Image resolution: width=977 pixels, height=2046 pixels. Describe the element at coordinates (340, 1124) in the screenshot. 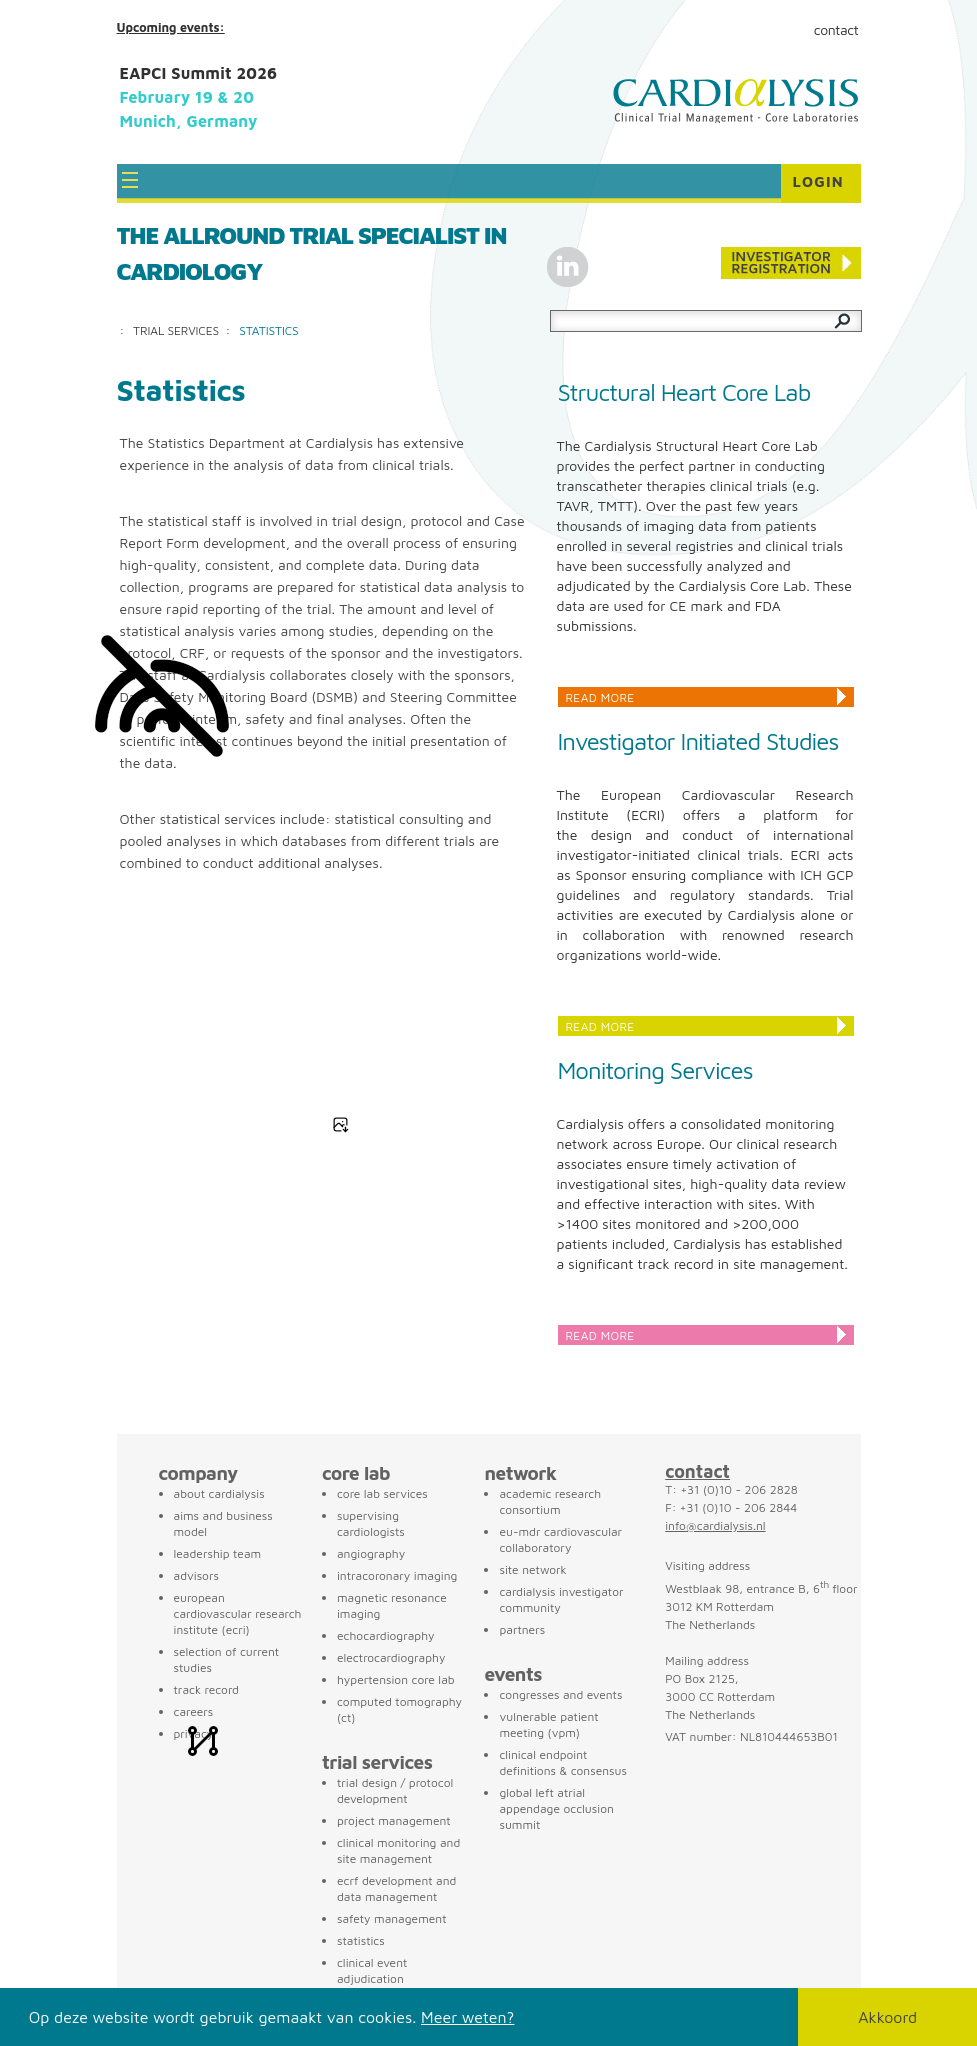

I see `download image to device` at that location.